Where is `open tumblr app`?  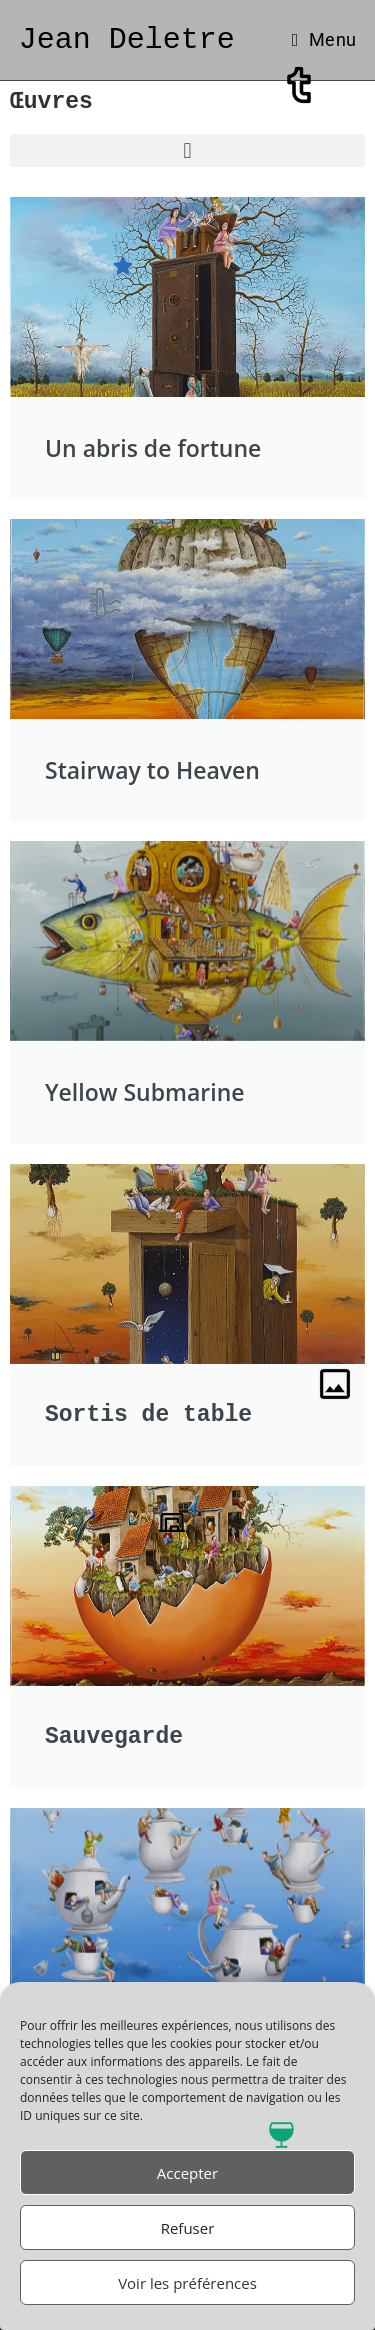
open tumblr app is located at coordinates (299, 85).